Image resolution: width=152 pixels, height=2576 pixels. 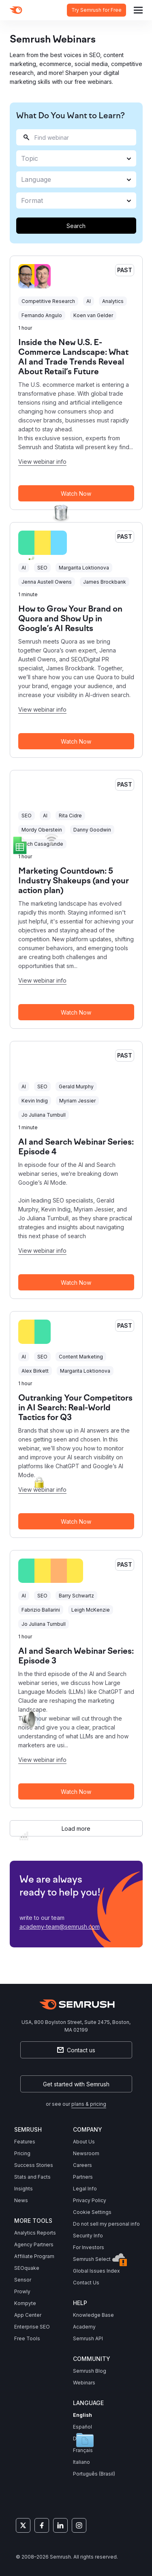 I want to click on indicates content or settings are locked, so click(x=39, y=1482).